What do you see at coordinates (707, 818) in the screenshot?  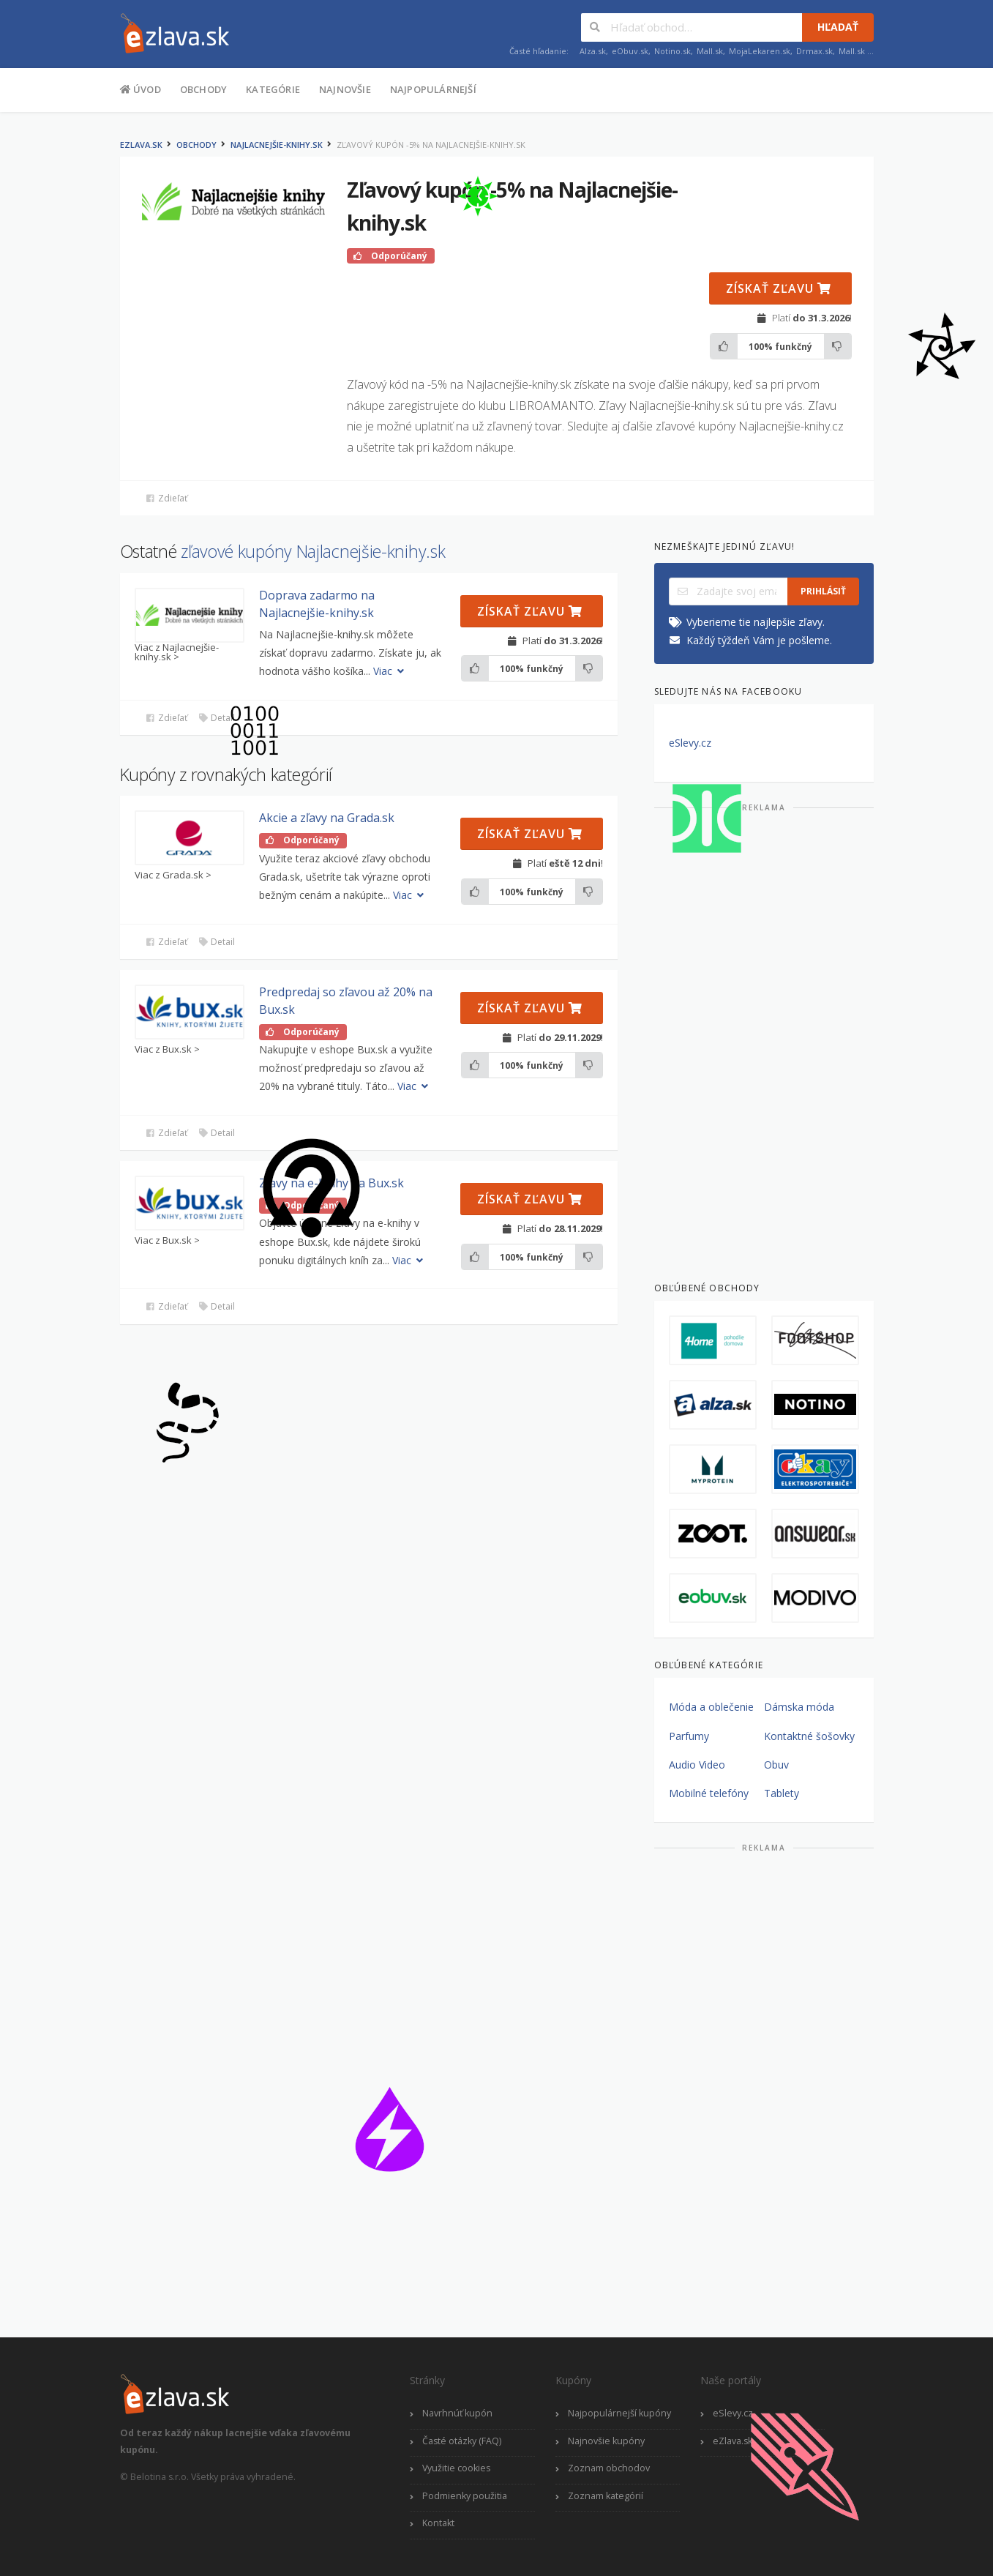 I see `abstract game logo or brand icon` at bounding box center [707, 818].